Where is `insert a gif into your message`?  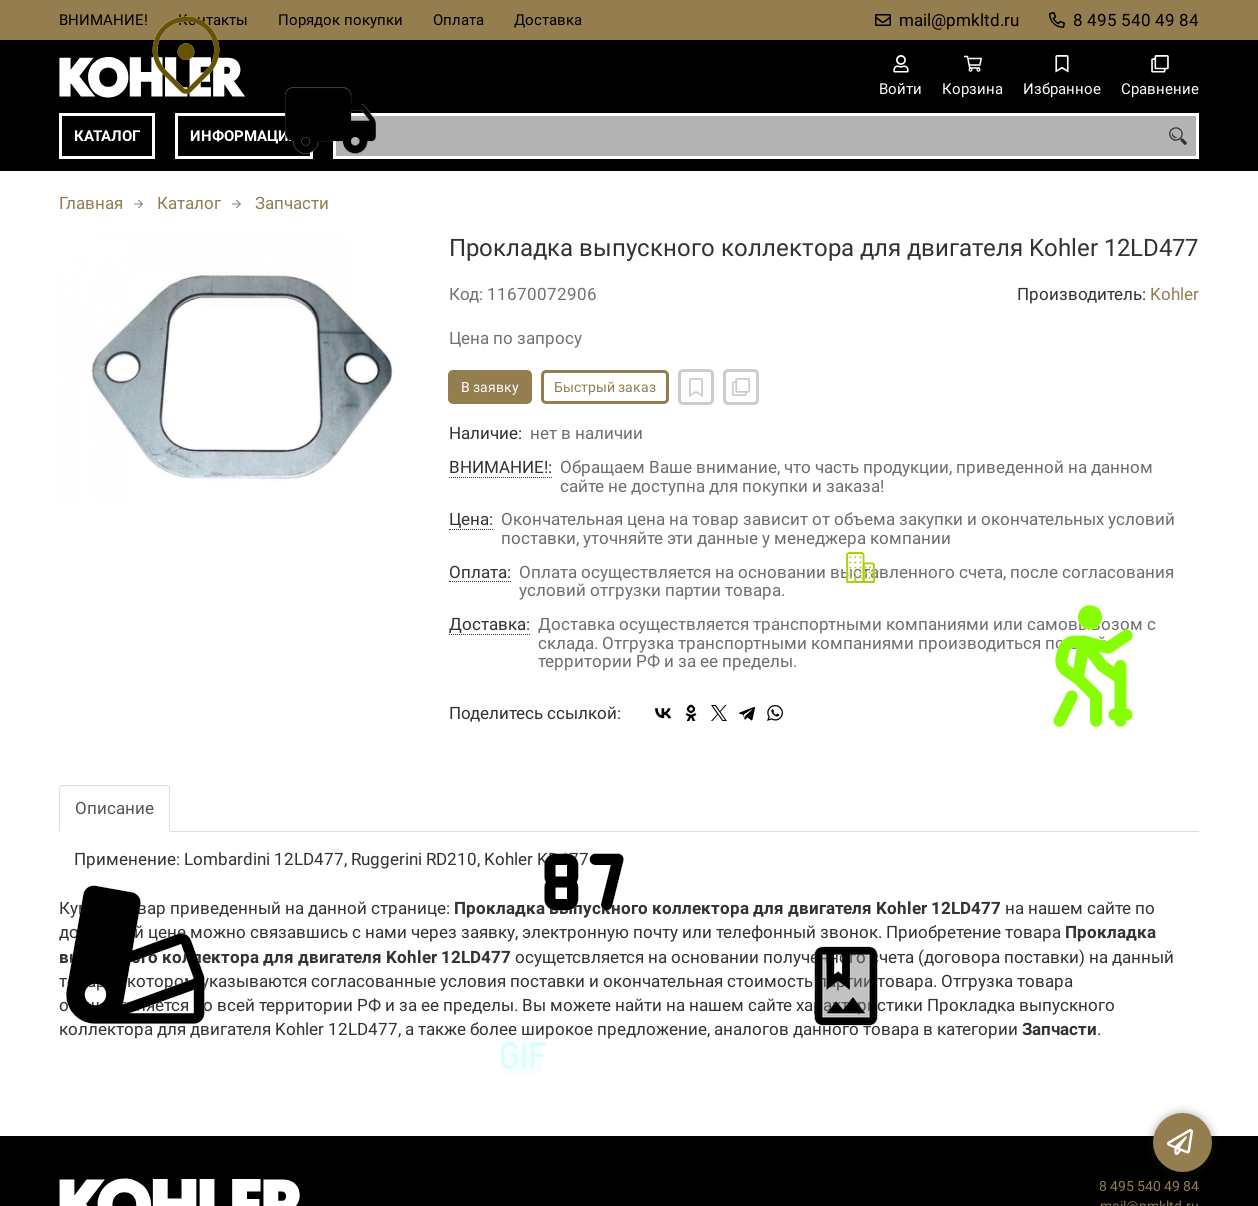
insert a gif into your message is located at coordinates (522, 1055).